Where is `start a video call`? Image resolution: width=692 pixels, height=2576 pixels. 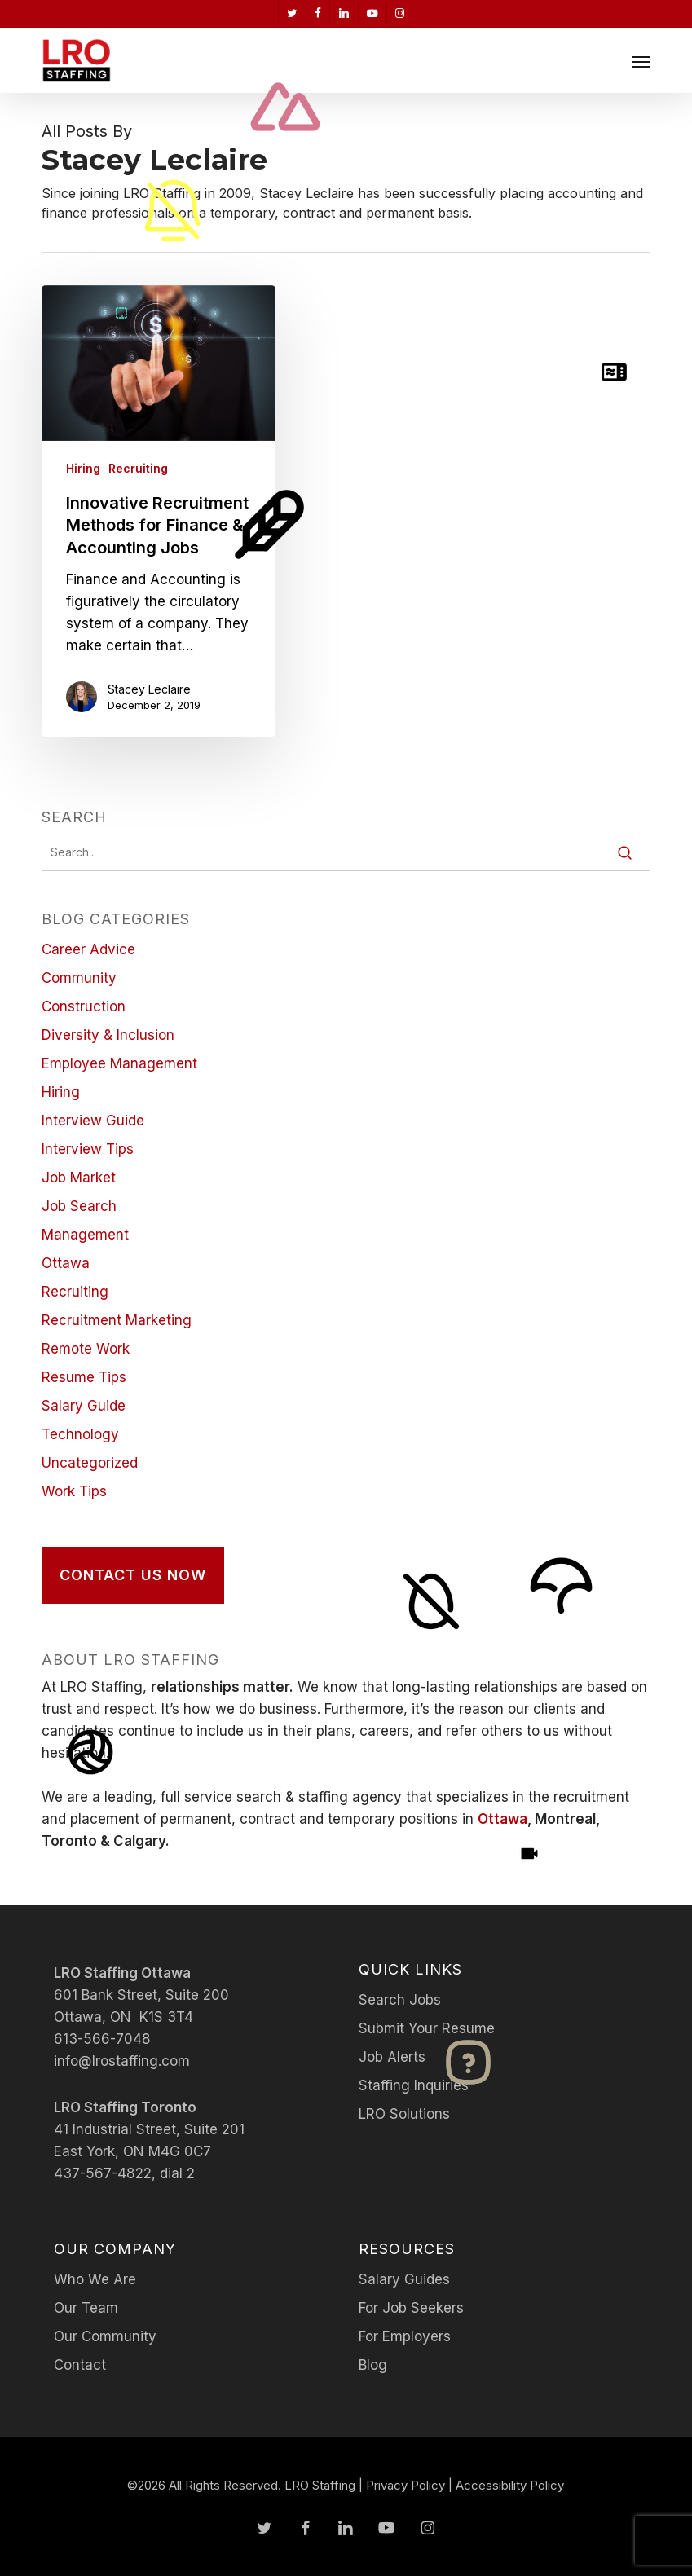 start a video call is located at coordinates (529, 1853).